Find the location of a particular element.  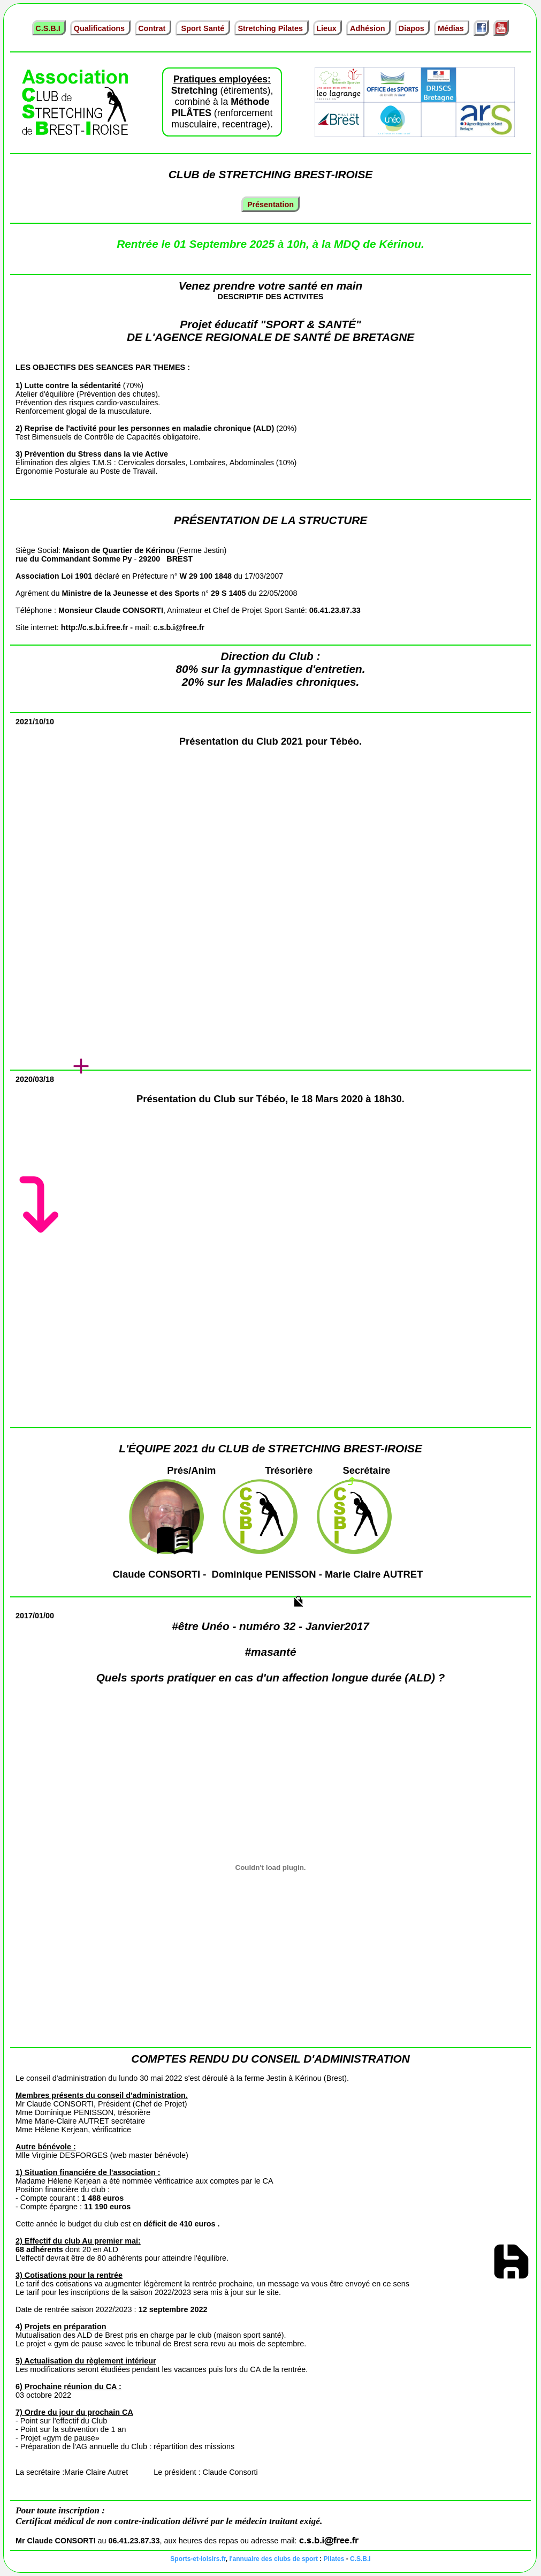

move item down in a list is located at coordinates (41, 1204).